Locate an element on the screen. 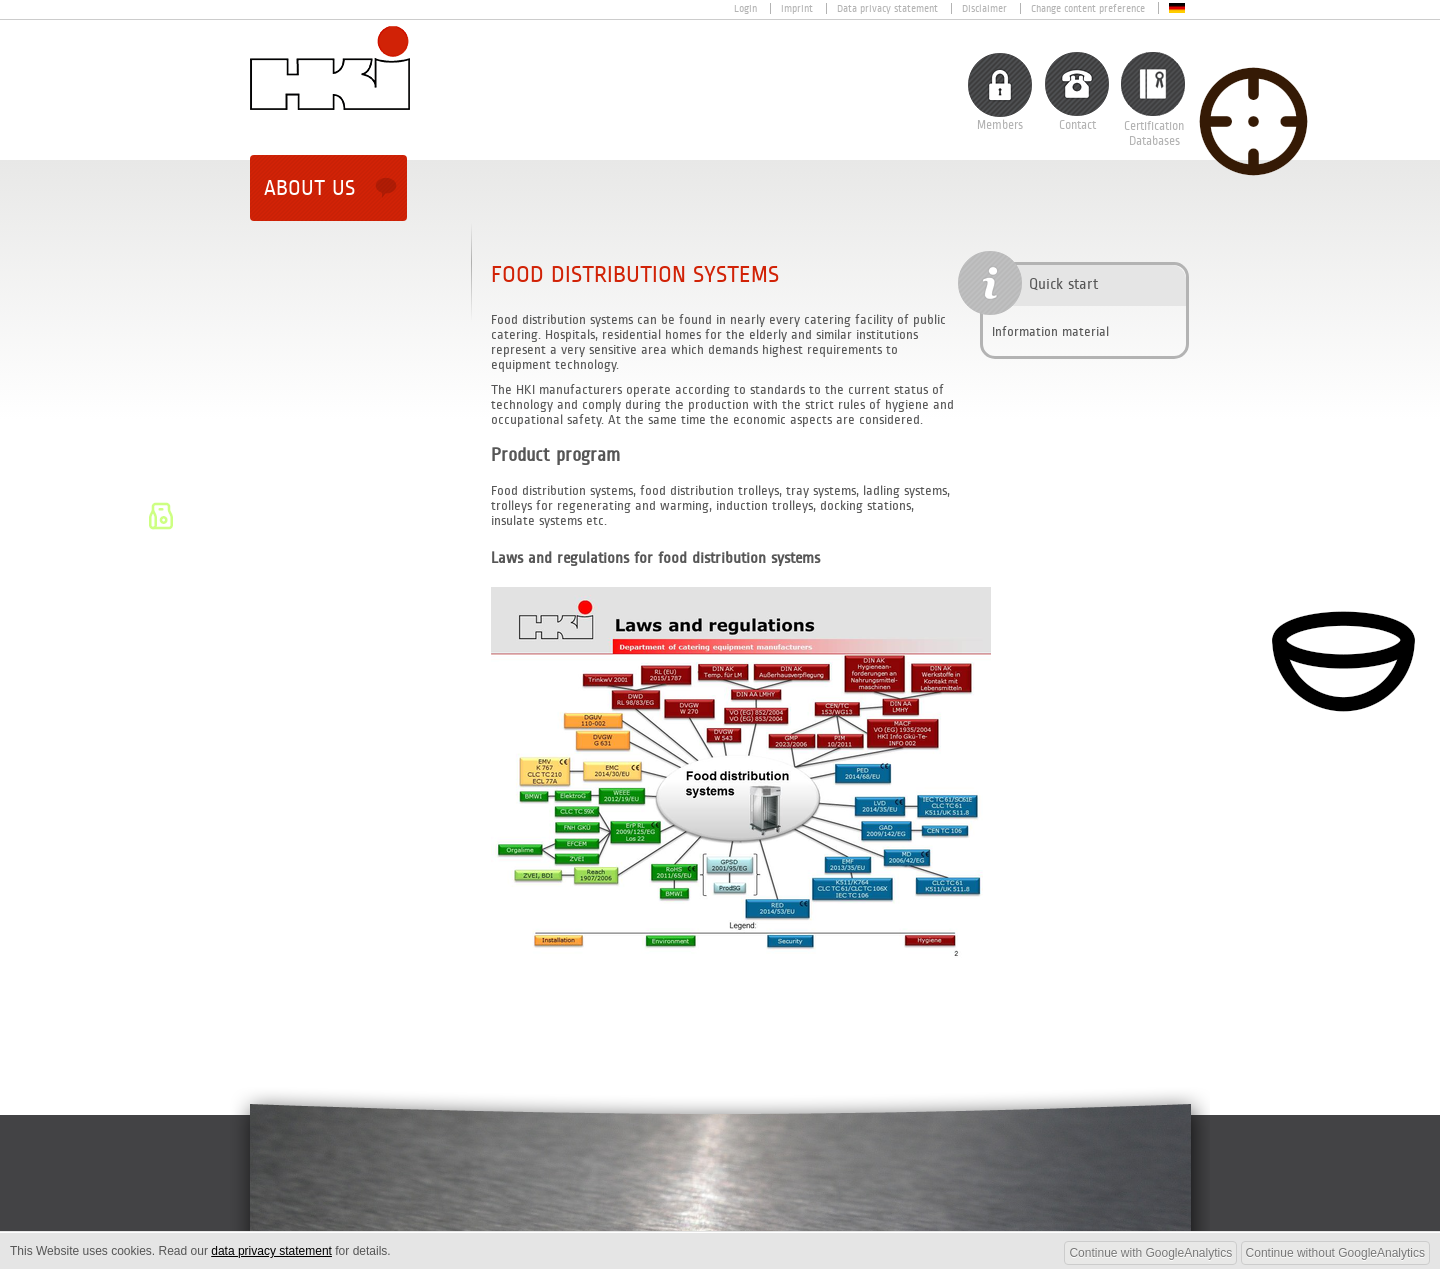 The width and height of the screenshot is (1440, 1269). focus or center the camera viewfinder is located at coordinates (1253, 121).